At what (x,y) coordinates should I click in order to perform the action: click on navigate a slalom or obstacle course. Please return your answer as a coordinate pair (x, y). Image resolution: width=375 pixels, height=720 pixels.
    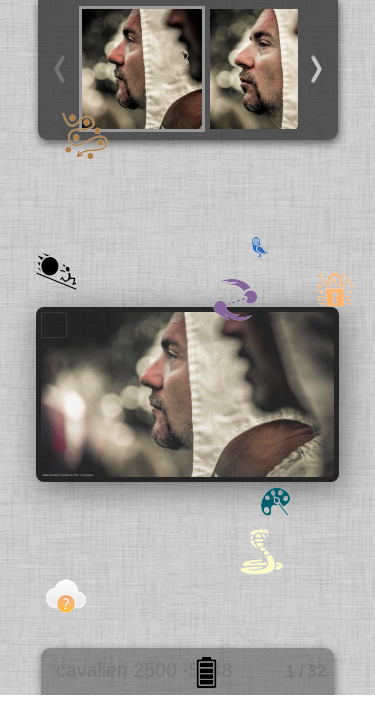
    Looking at the image, I should click on (85, 136).